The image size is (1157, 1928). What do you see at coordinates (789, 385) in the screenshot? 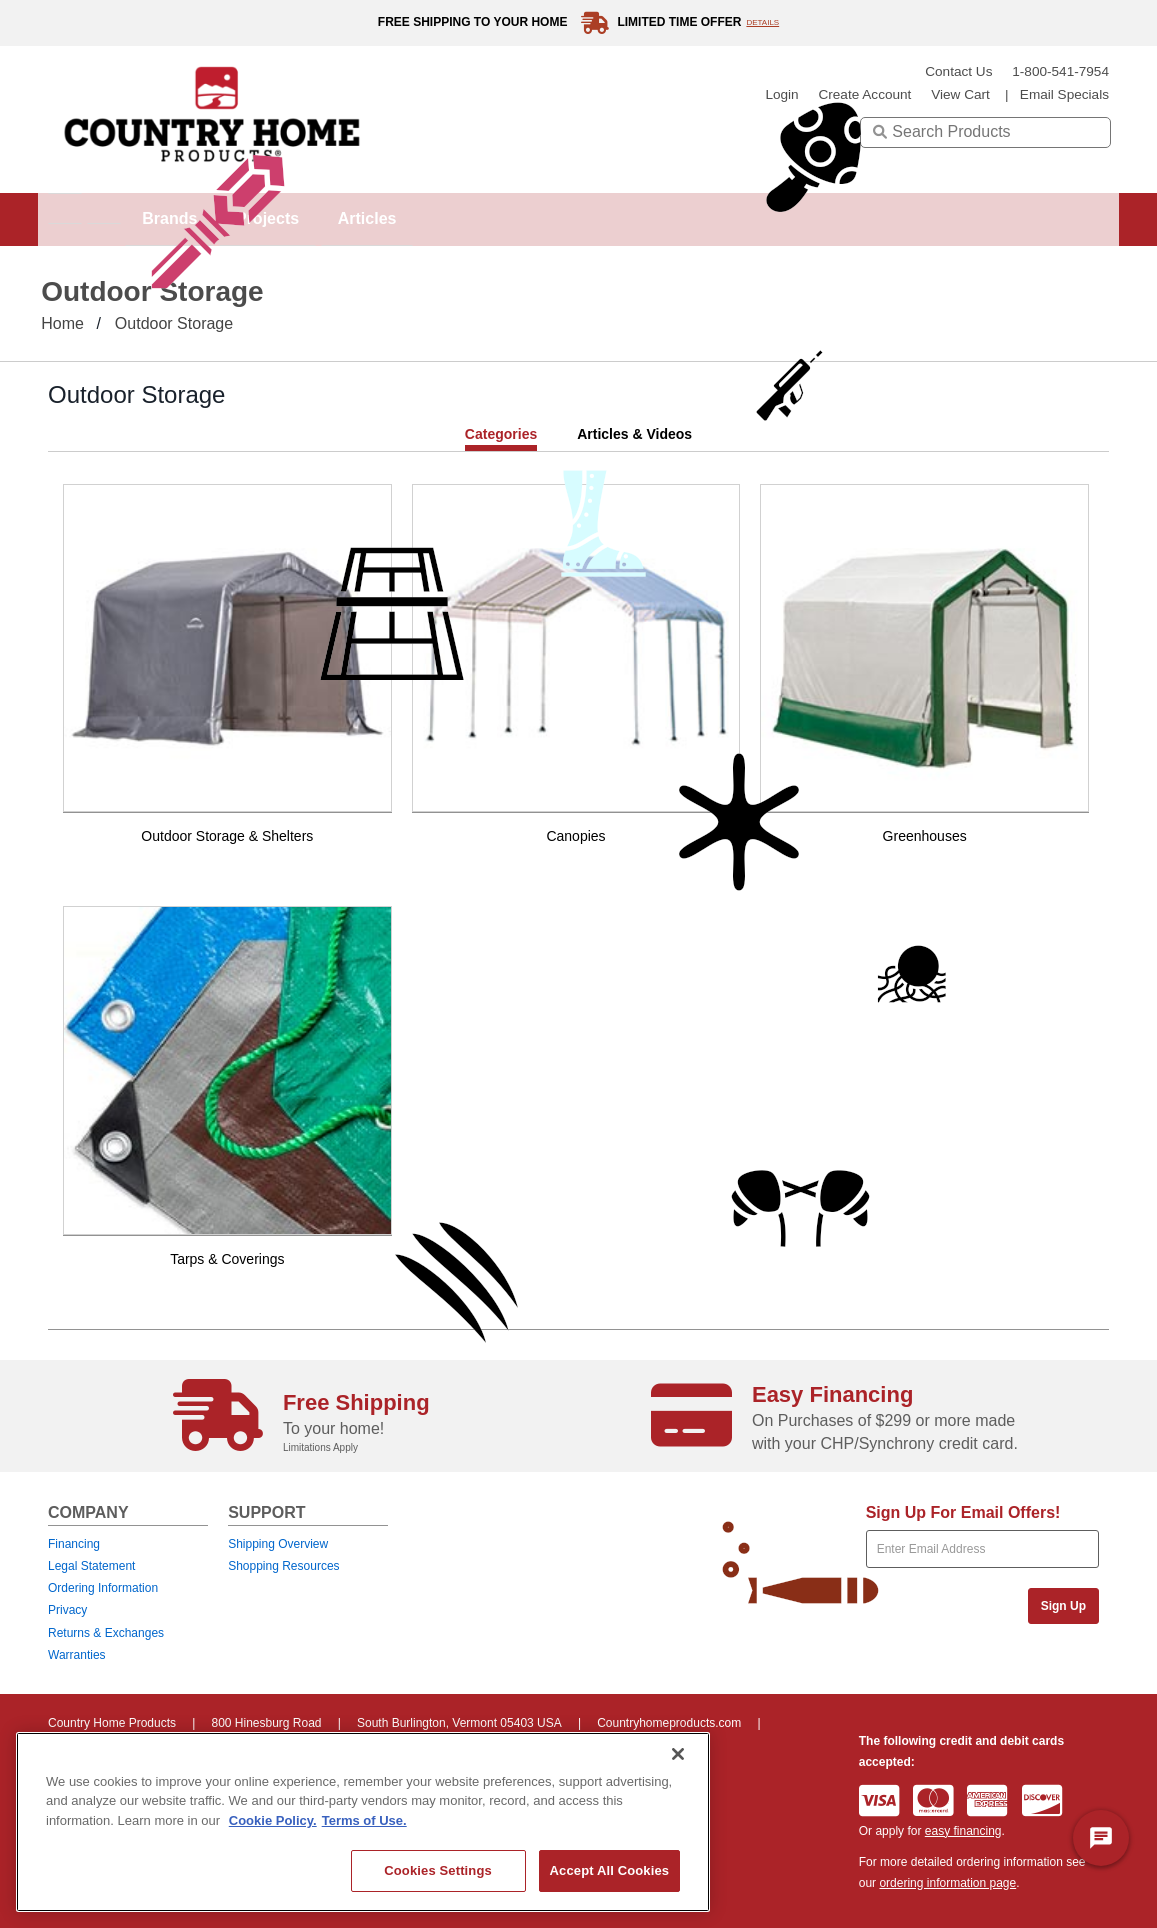
I see `select the FAMAS assault rifle weapon` at bounding box center [789, 385].